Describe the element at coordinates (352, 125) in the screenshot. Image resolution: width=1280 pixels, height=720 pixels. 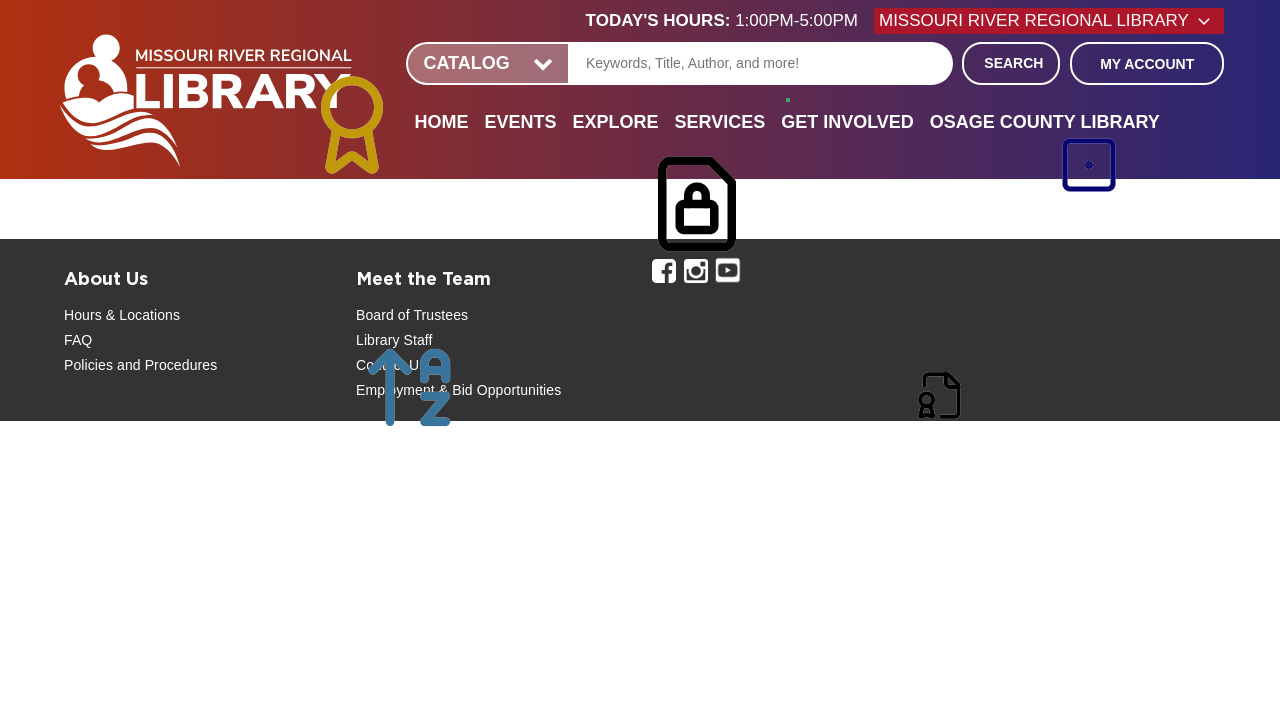
I see `view achievements or awards` at that location.